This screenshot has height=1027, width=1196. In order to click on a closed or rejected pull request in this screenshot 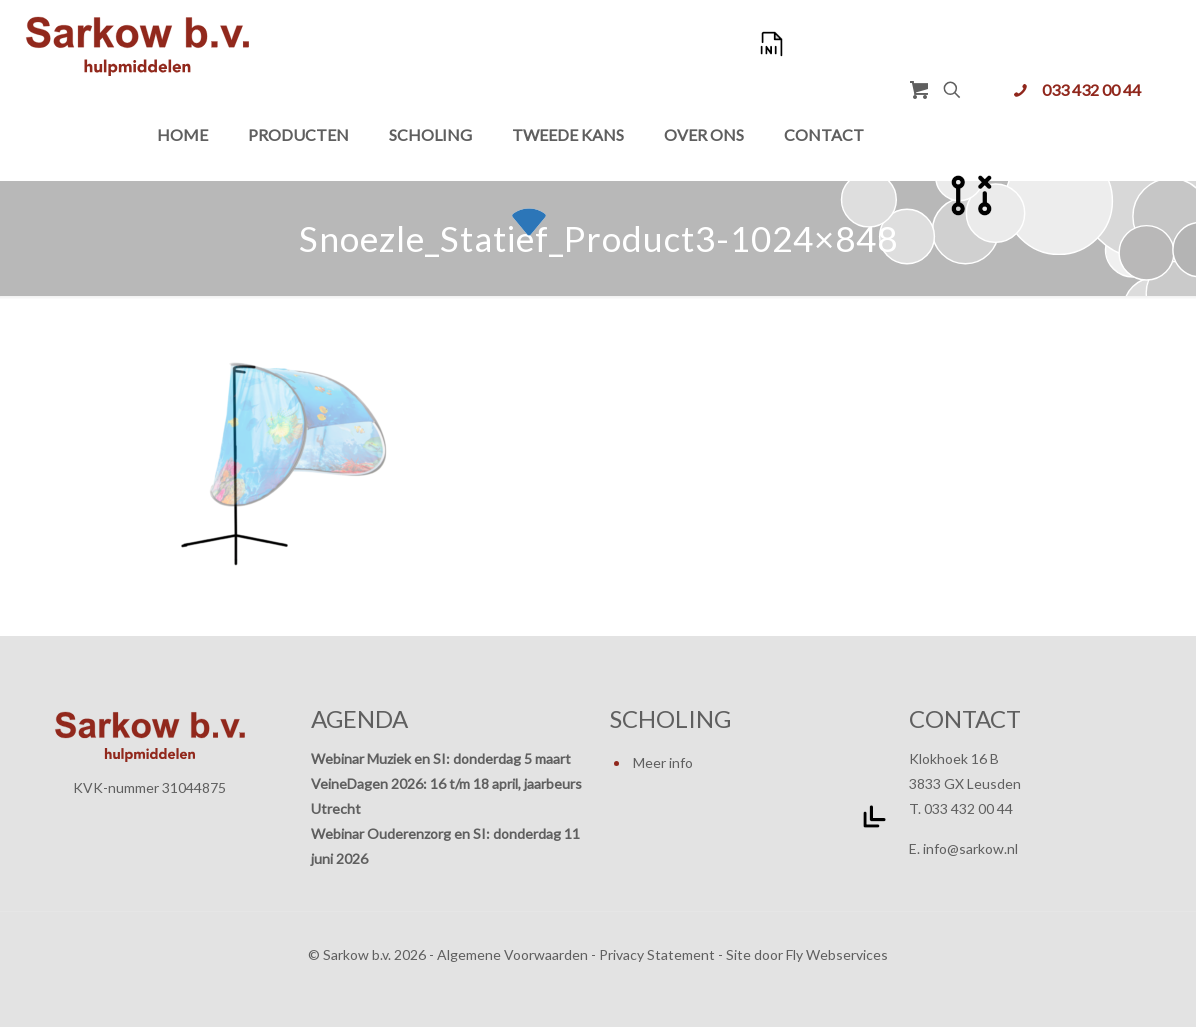, I will do `click(971, 195)`.